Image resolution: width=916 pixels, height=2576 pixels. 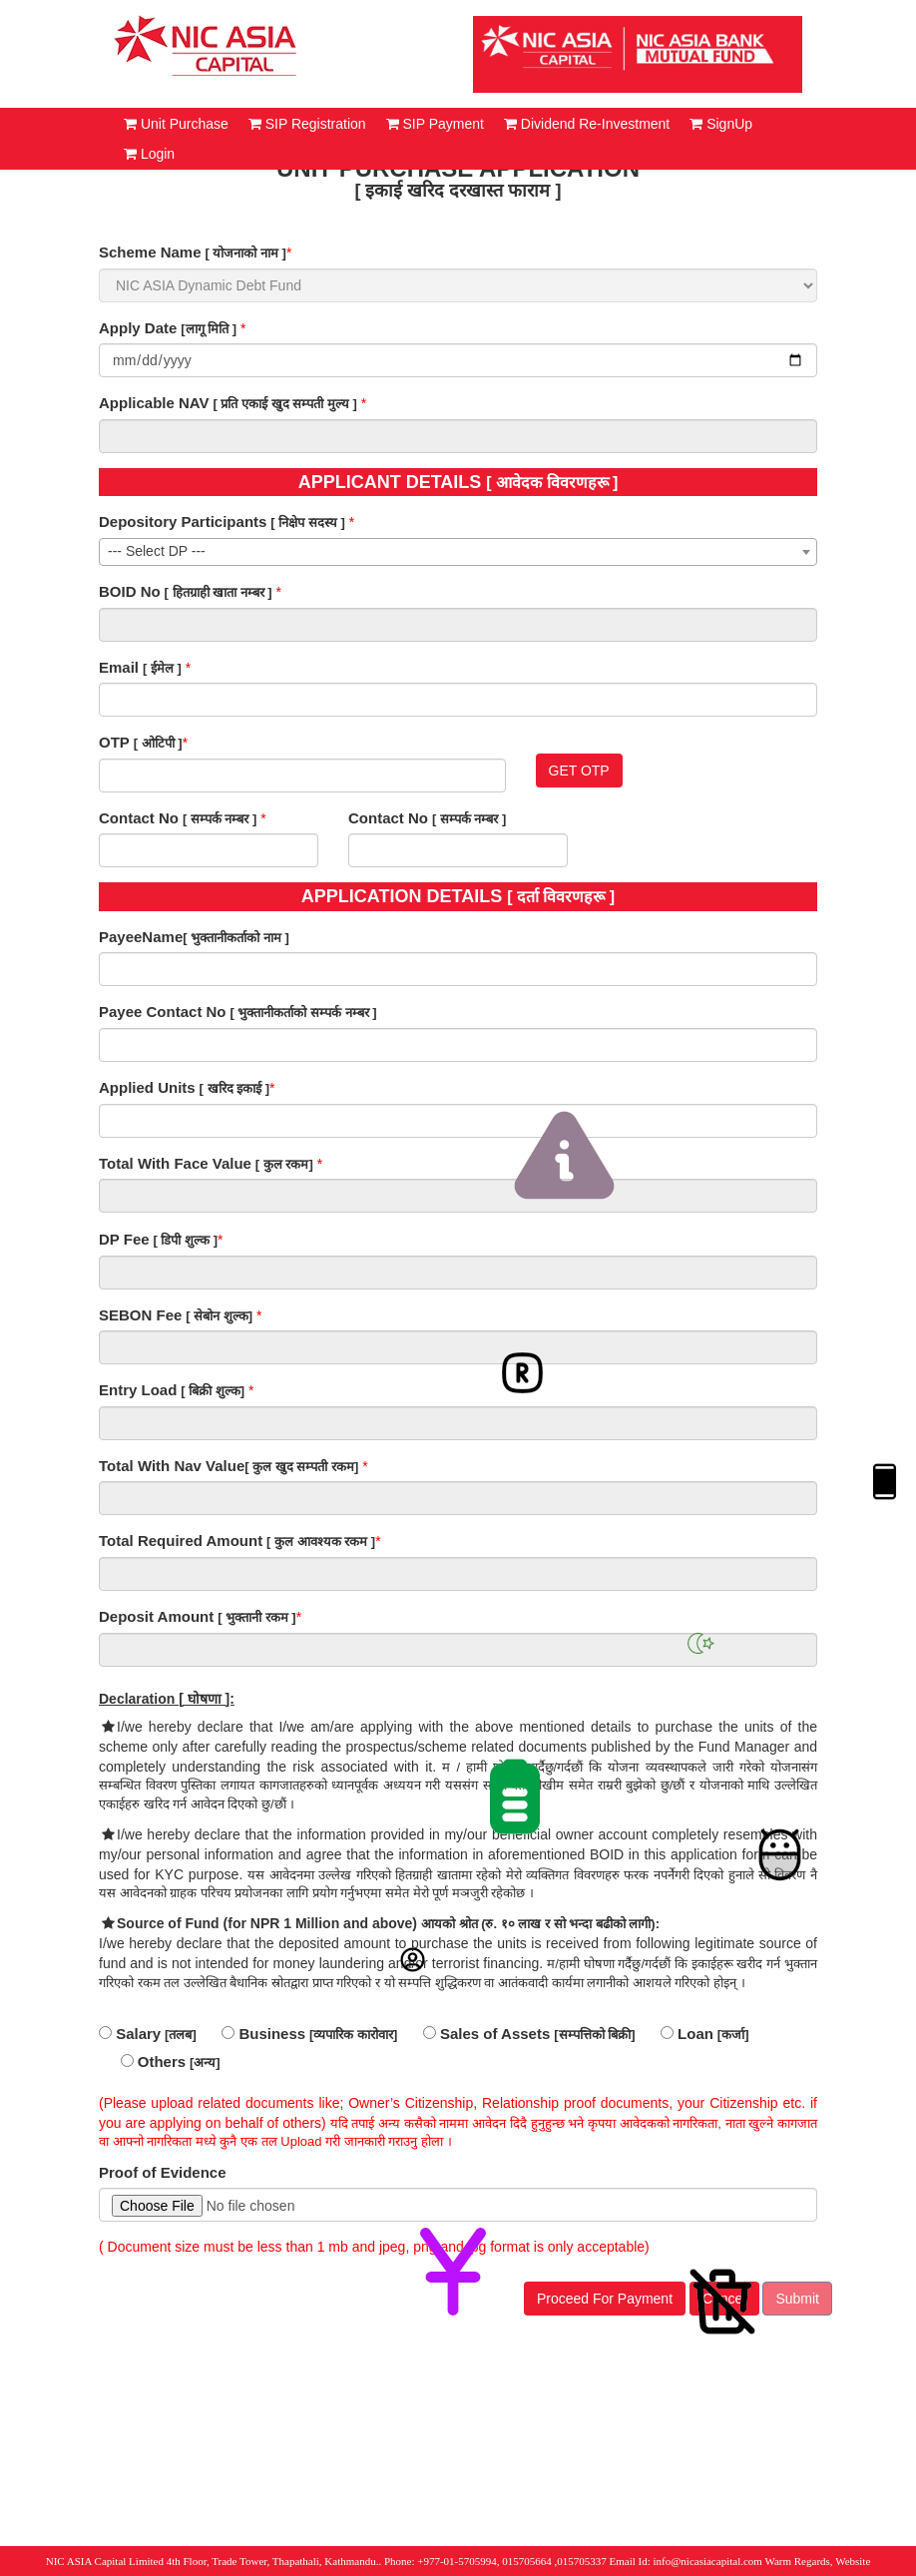 What do you see at coordinates (453, 2272) in the screenshot?
I see `indicates chinese yuan currency` at bounding box center [453, 2272].